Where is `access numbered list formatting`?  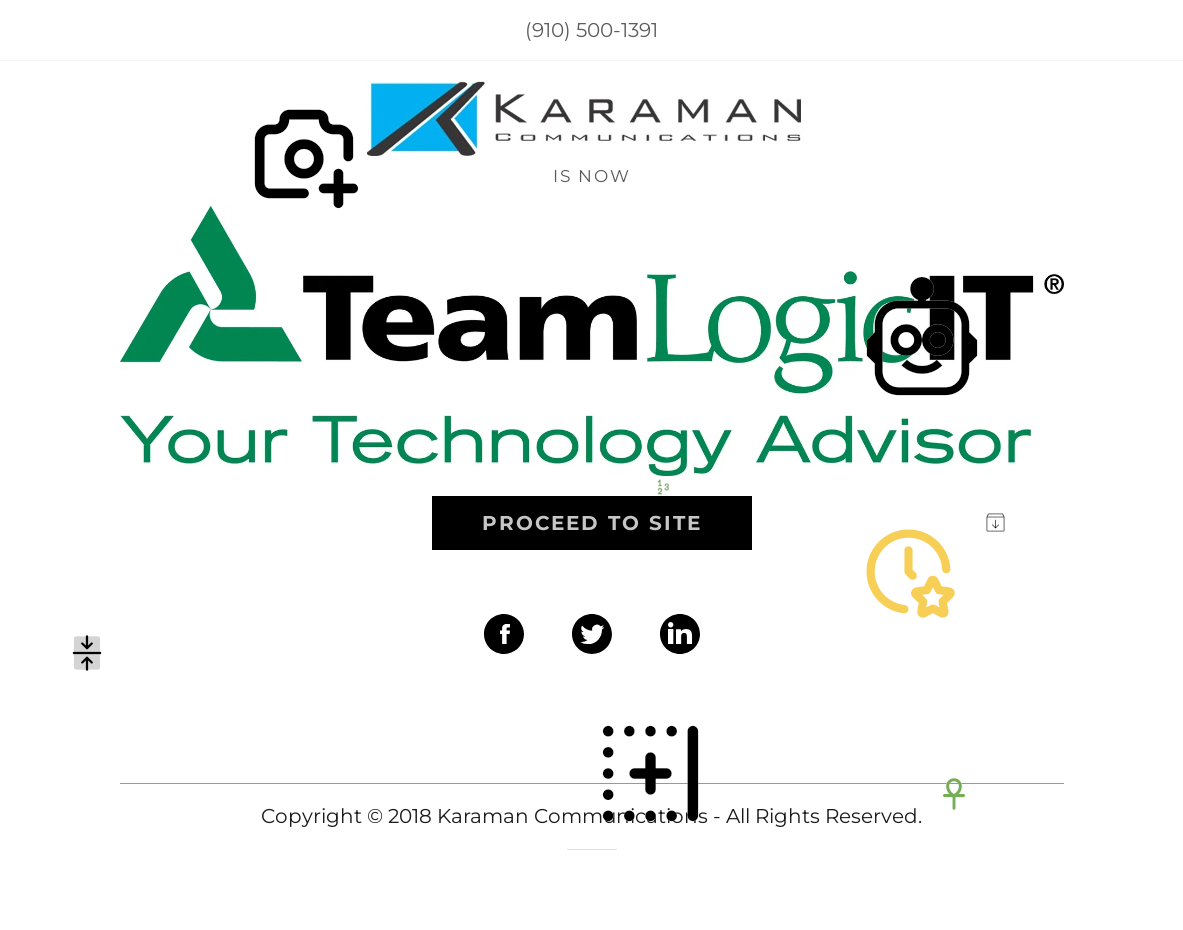 access numbered list formatting is located at coordinates (663, 487).